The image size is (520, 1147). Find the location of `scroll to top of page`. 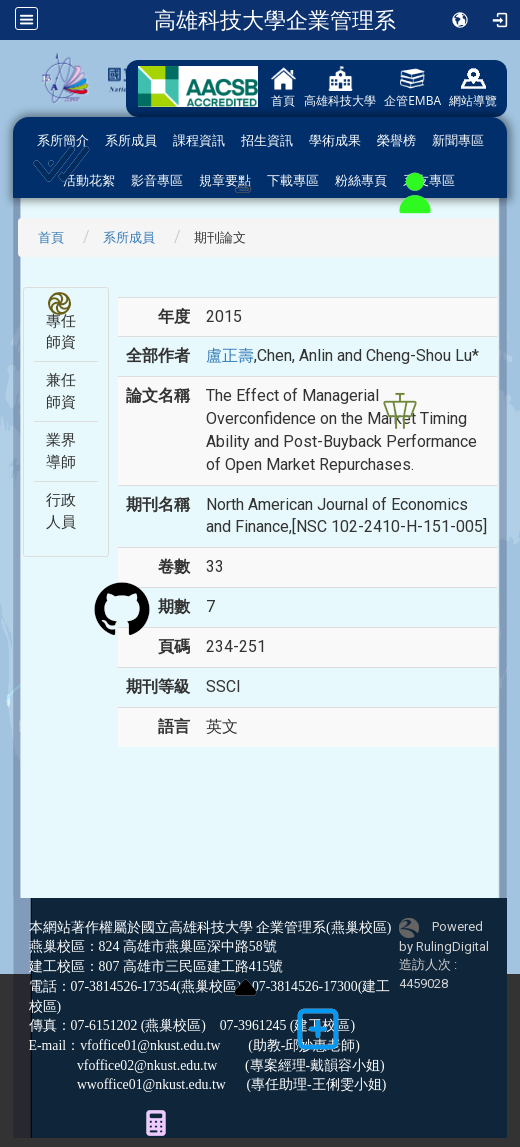

scroll to top of page is located at coordinates (245, 988).